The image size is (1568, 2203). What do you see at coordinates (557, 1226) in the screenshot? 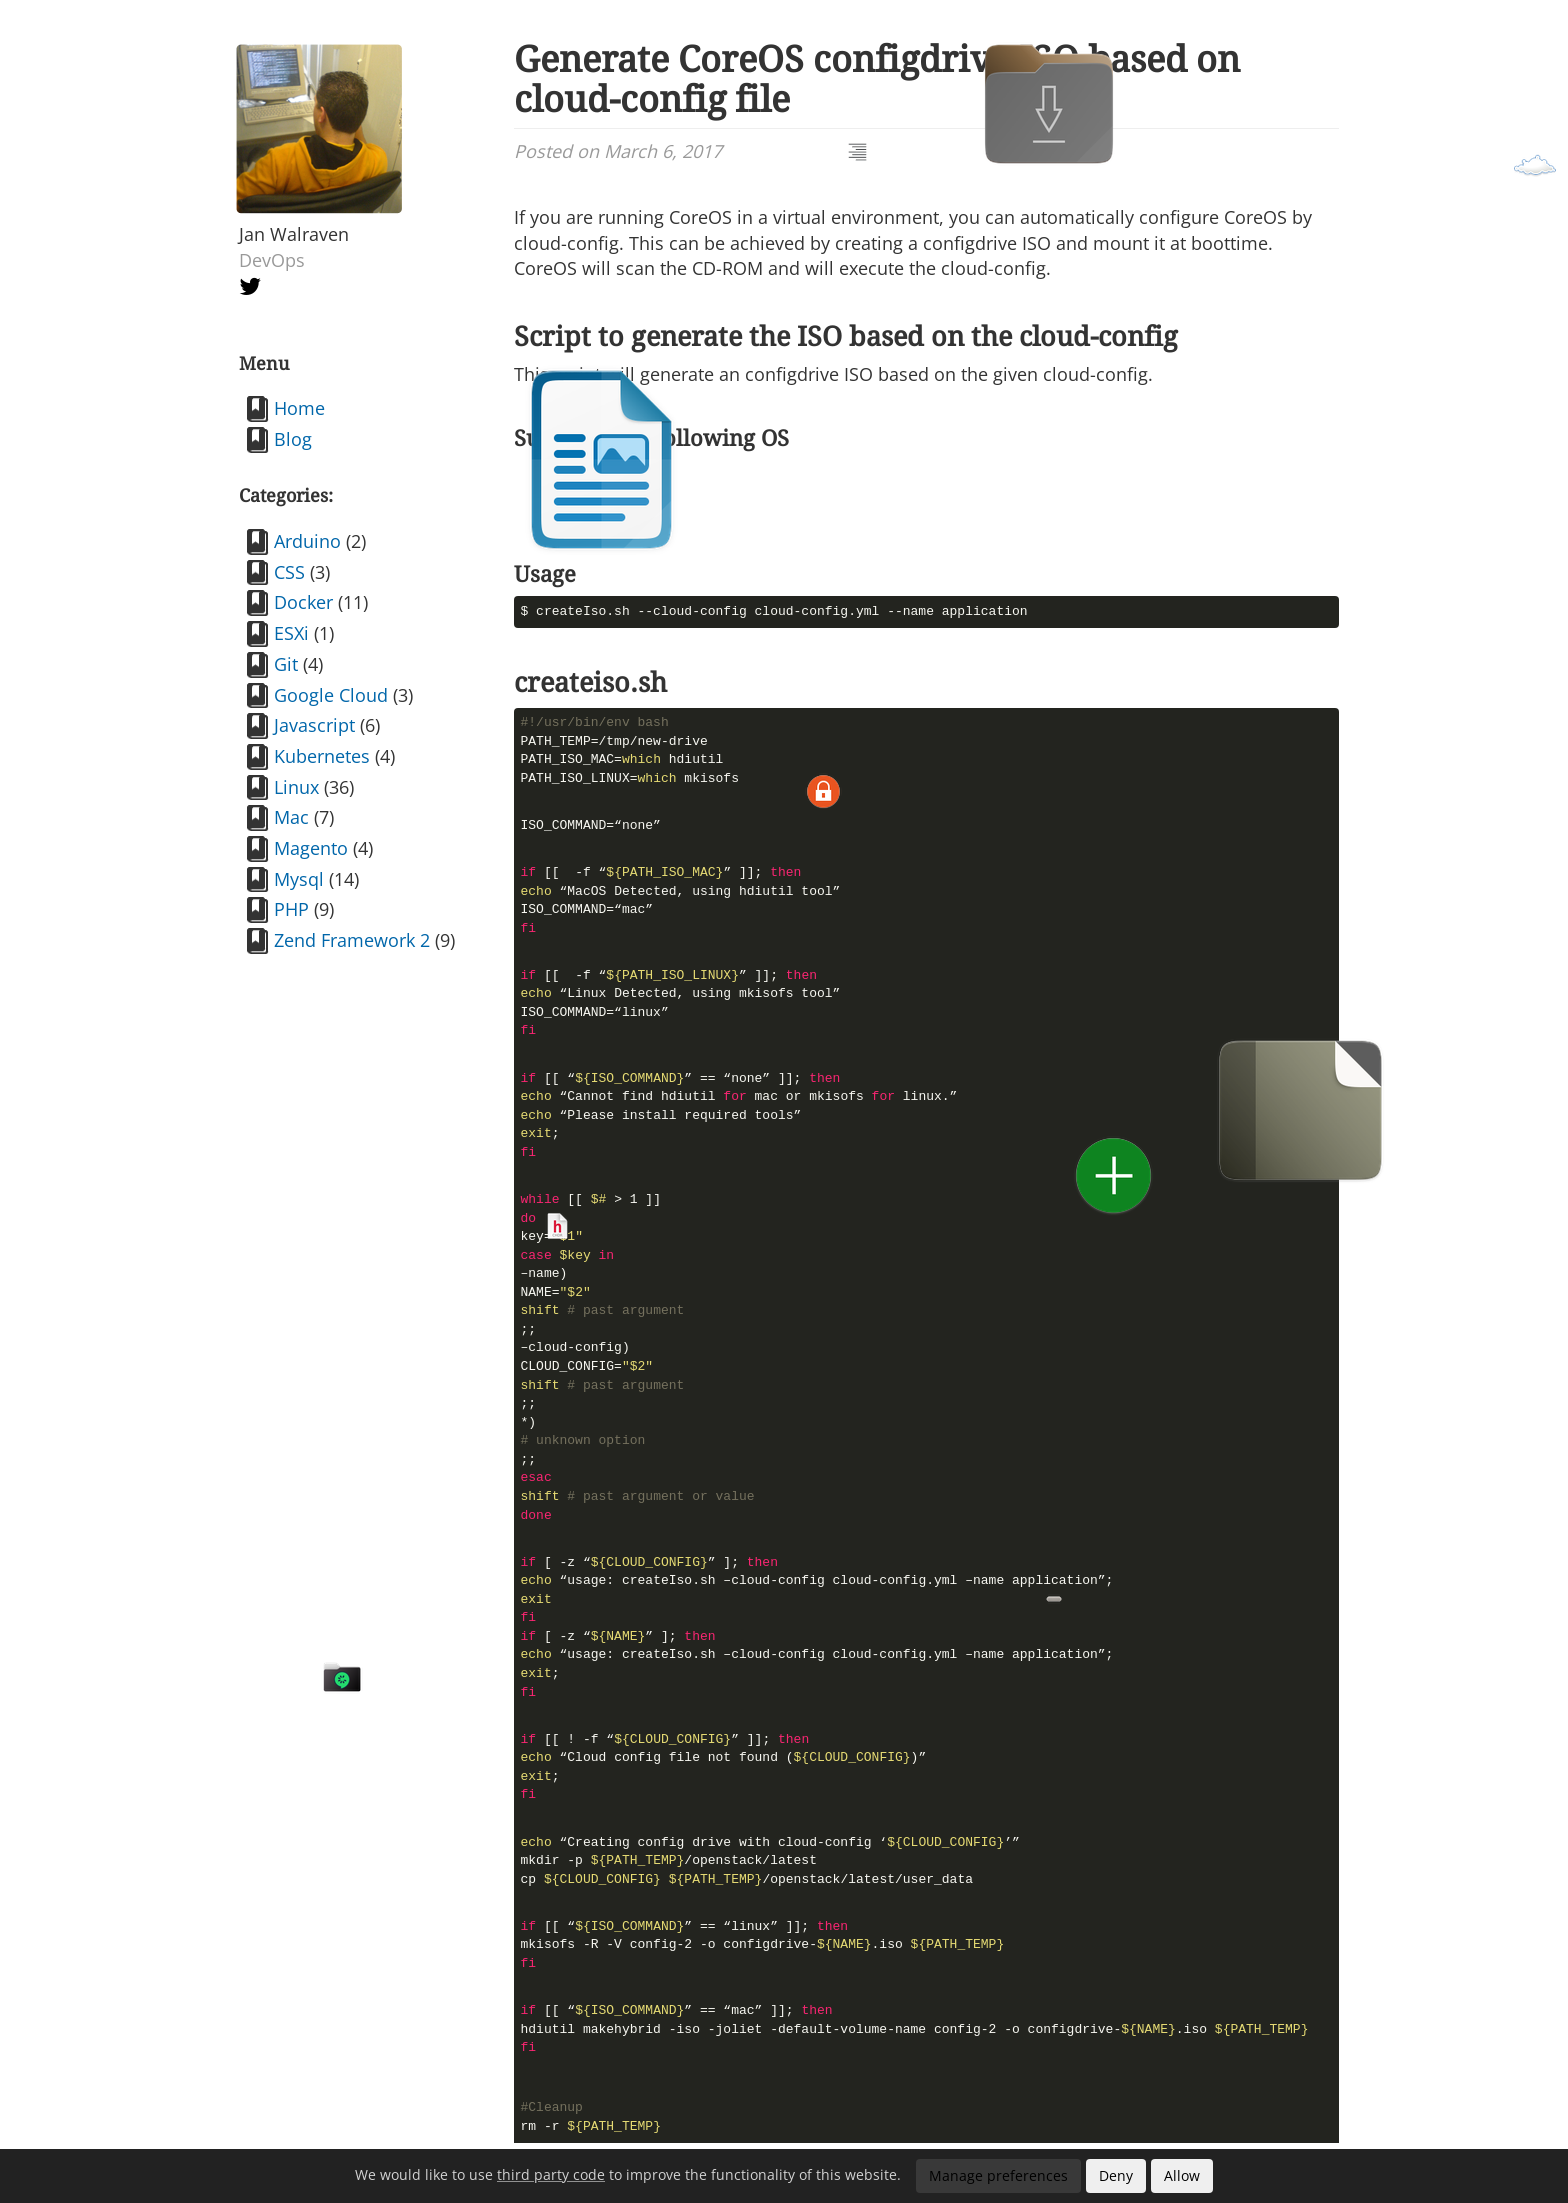
I see `a C/C++ header file (.h)` at bounding box center [557, 1226].